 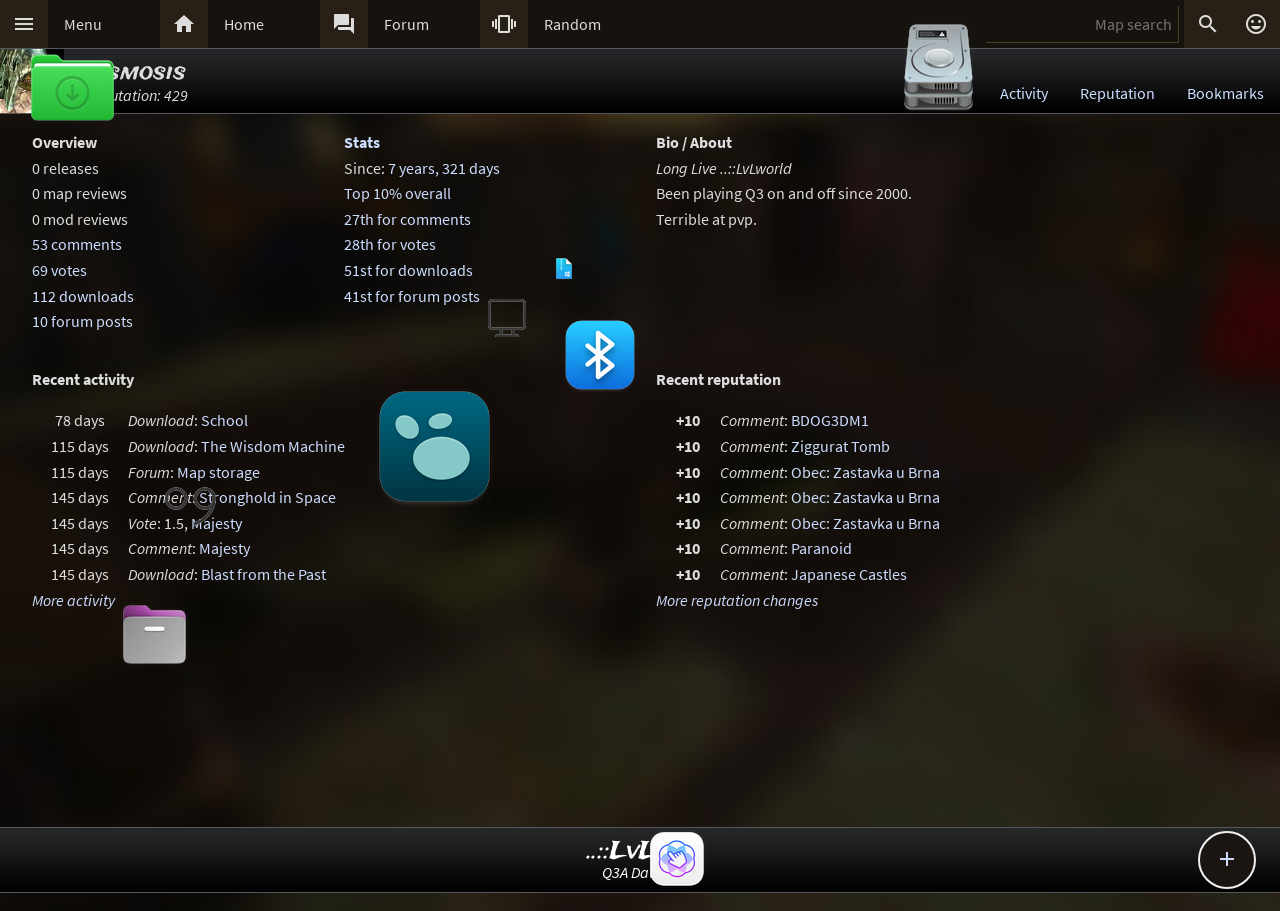 What do you see at coordinates (600, 355) in the screenshot?
I see `open bluetooth settings` at bounding box center [600, 355].